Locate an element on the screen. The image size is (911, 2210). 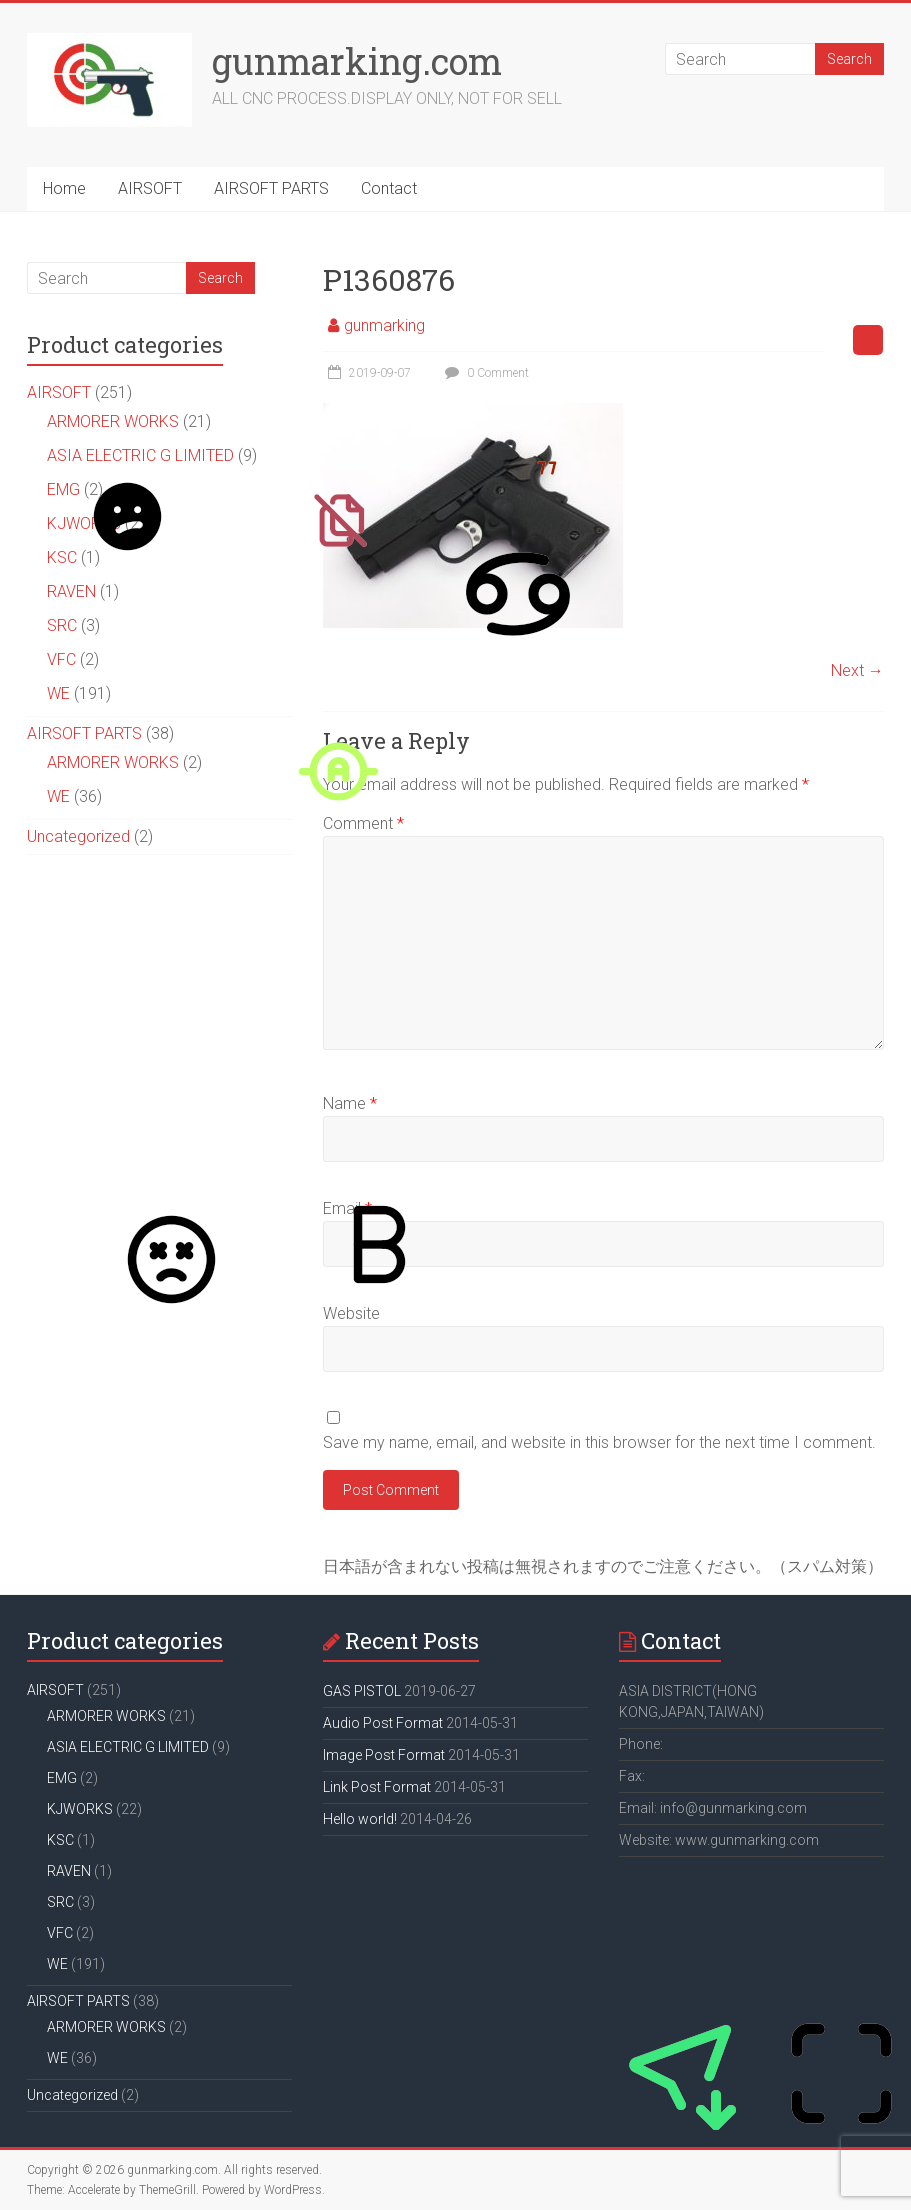
files are unavailable or inaccessible is located at coordinates (340, 520).